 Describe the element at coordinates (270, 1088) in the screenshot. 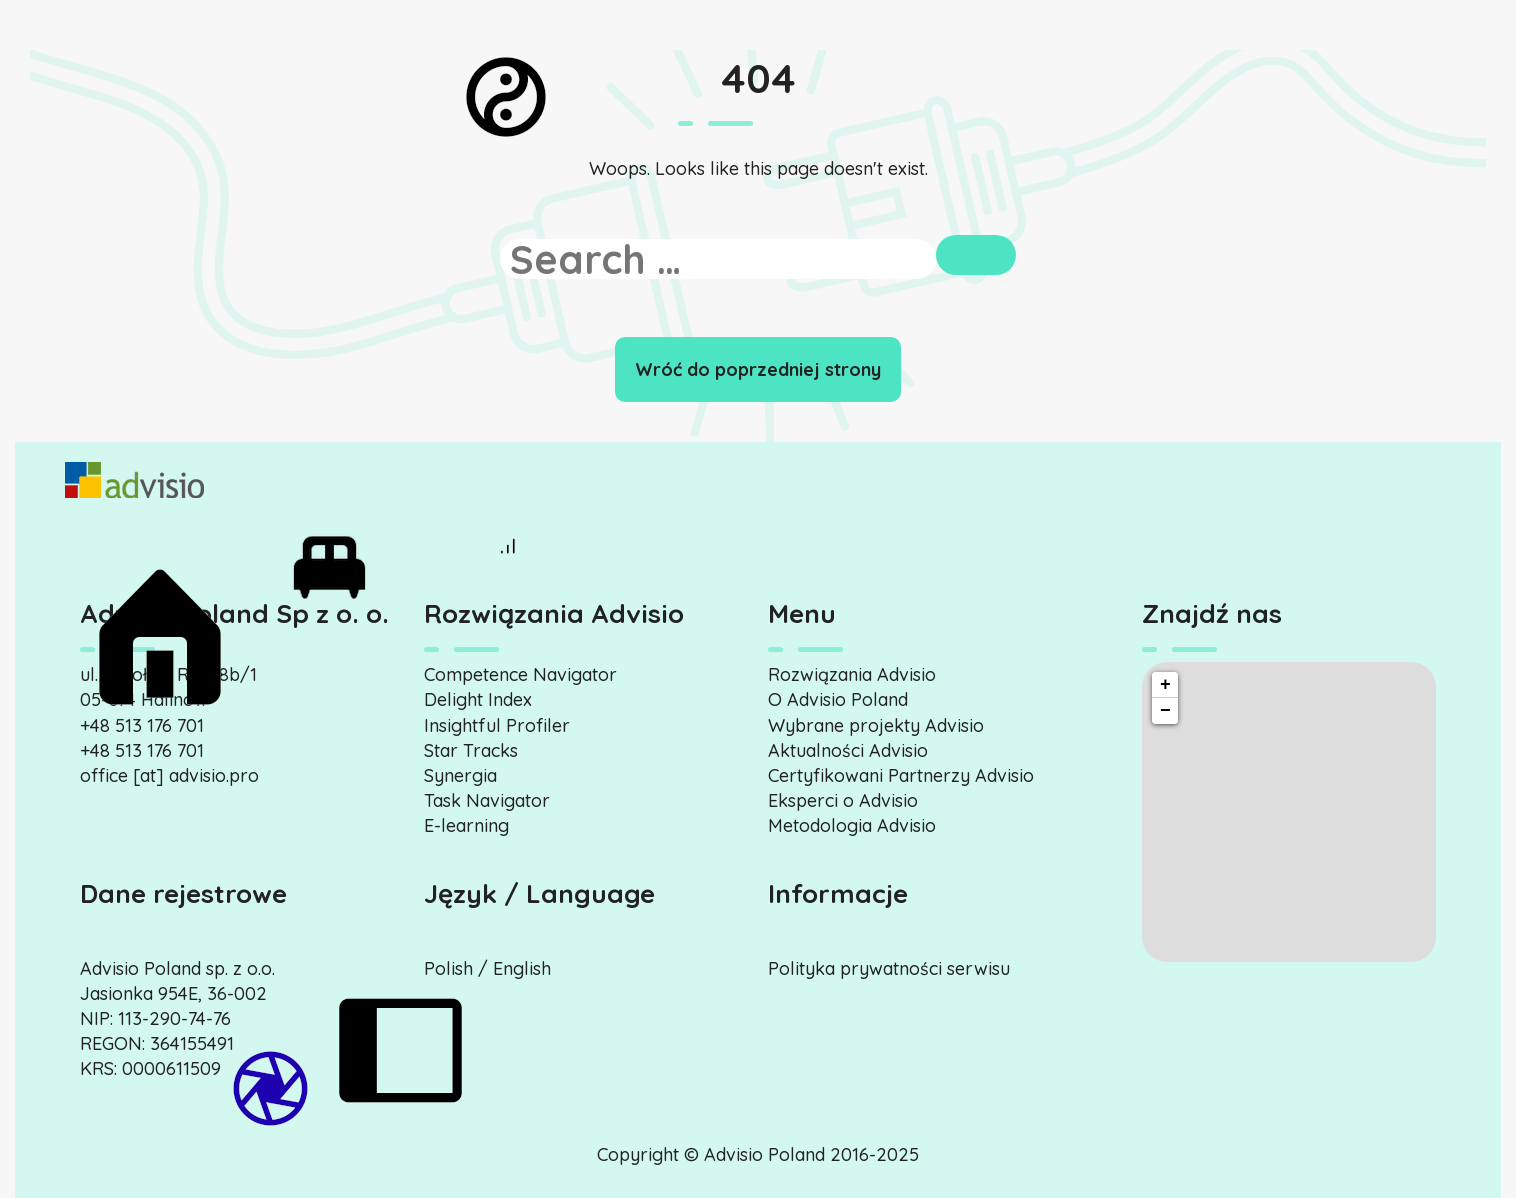

I see `open camera settings` at that location.